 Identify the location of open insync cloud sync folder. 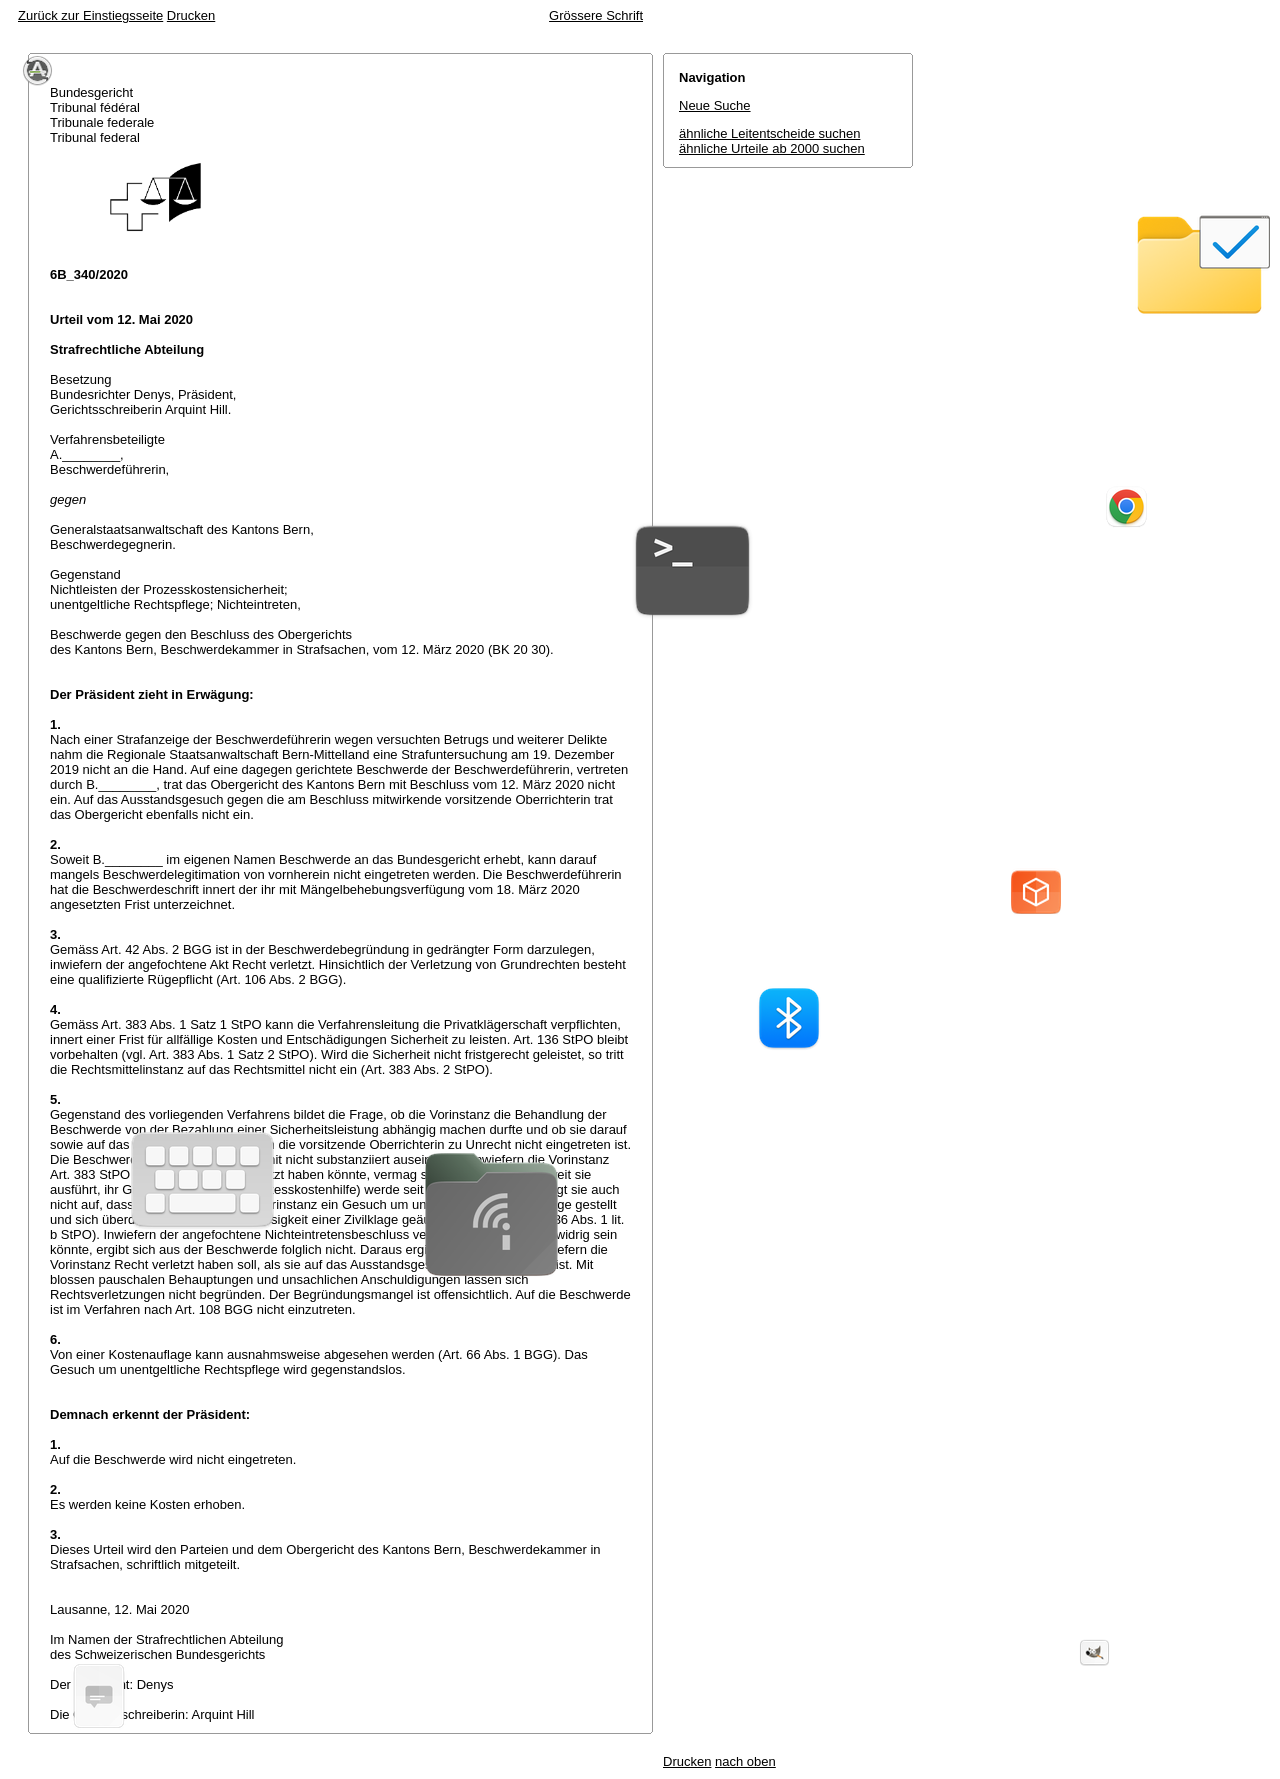
(491, 1214).